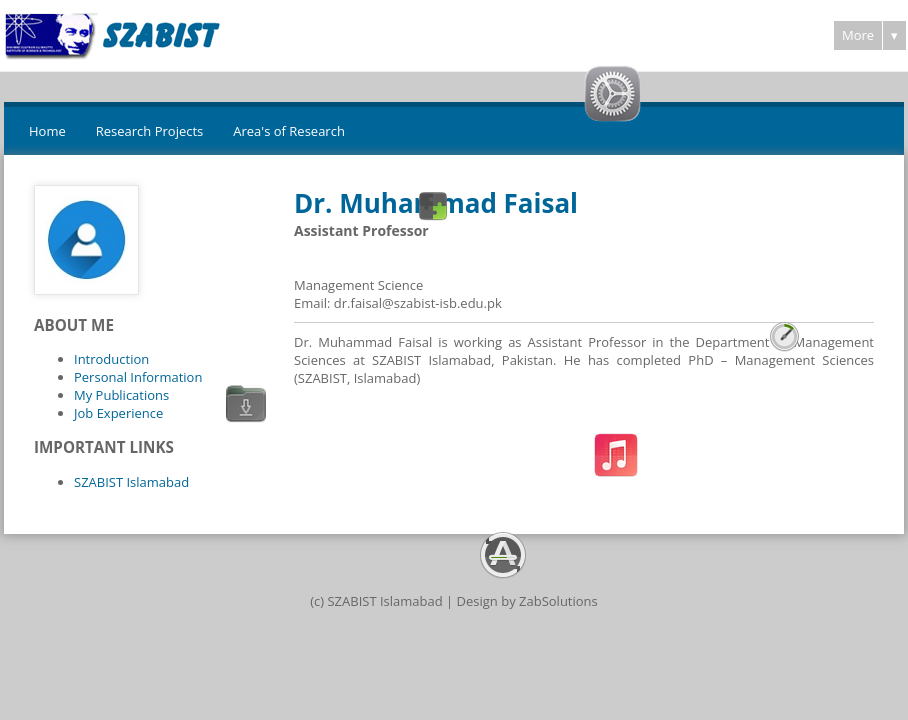 This screenshot has height=720, width=908. What do you see at coordinates (616, 455) in the screenshot?
I see `open the gnome music app` at bounding box center [616, 455].